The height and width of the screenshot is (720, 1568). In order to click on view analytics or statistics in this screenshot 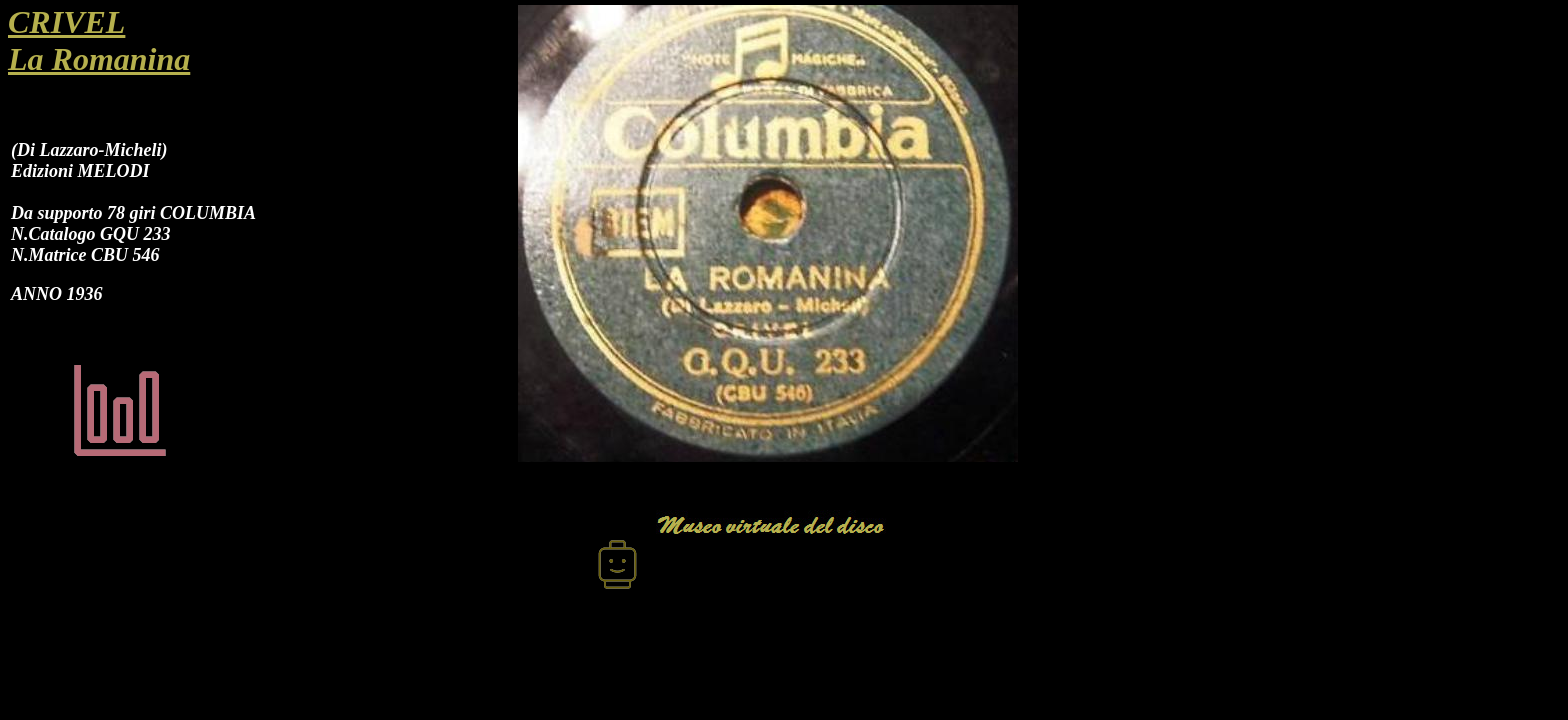, I will do `click(120, 417)`.